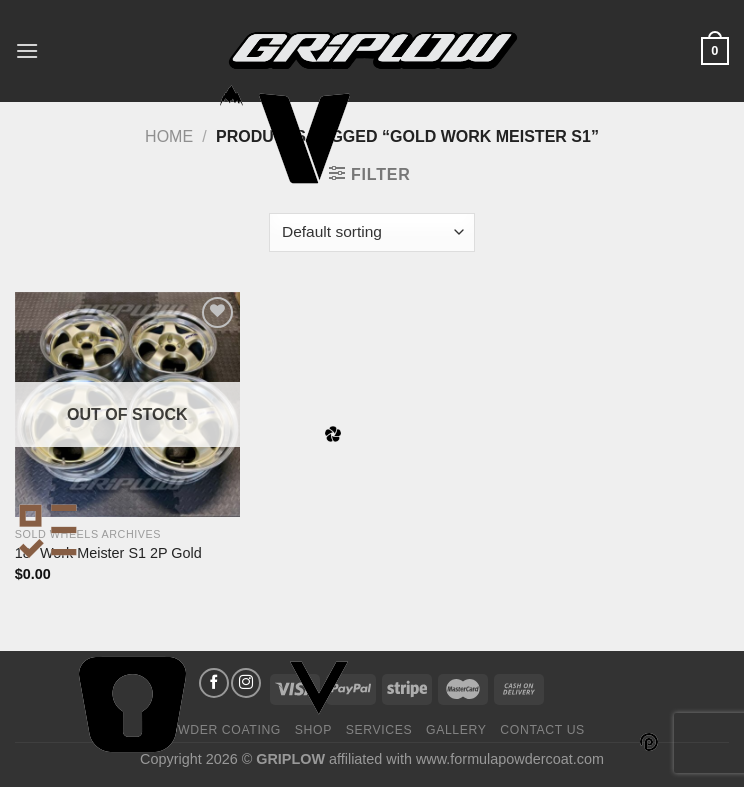 The width and height of the screenshot is (744, 787). What do you see at coordinates (333, 434) in the screenshot?
I see `open immich photo management app` at bounding box center [333, 434].